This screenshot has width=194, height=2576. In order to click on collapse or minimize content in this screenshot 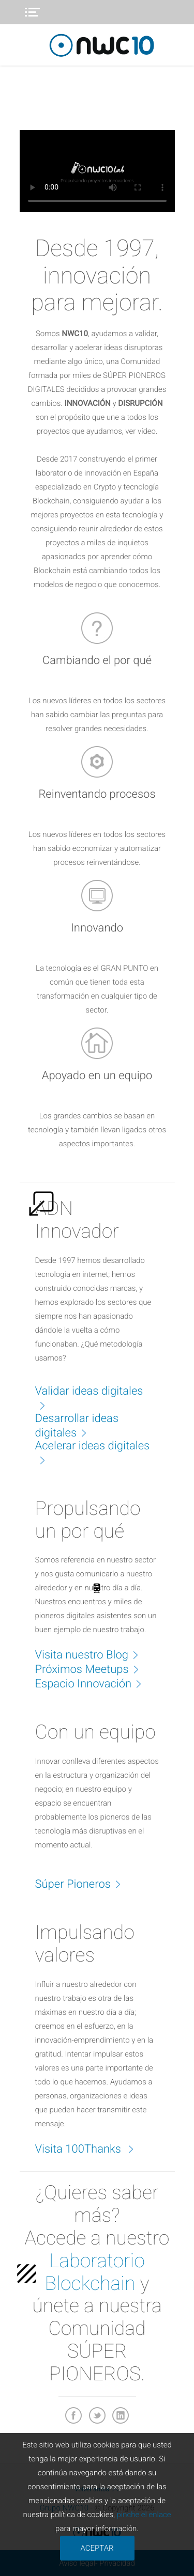, I will do `click(41, 1204)`.